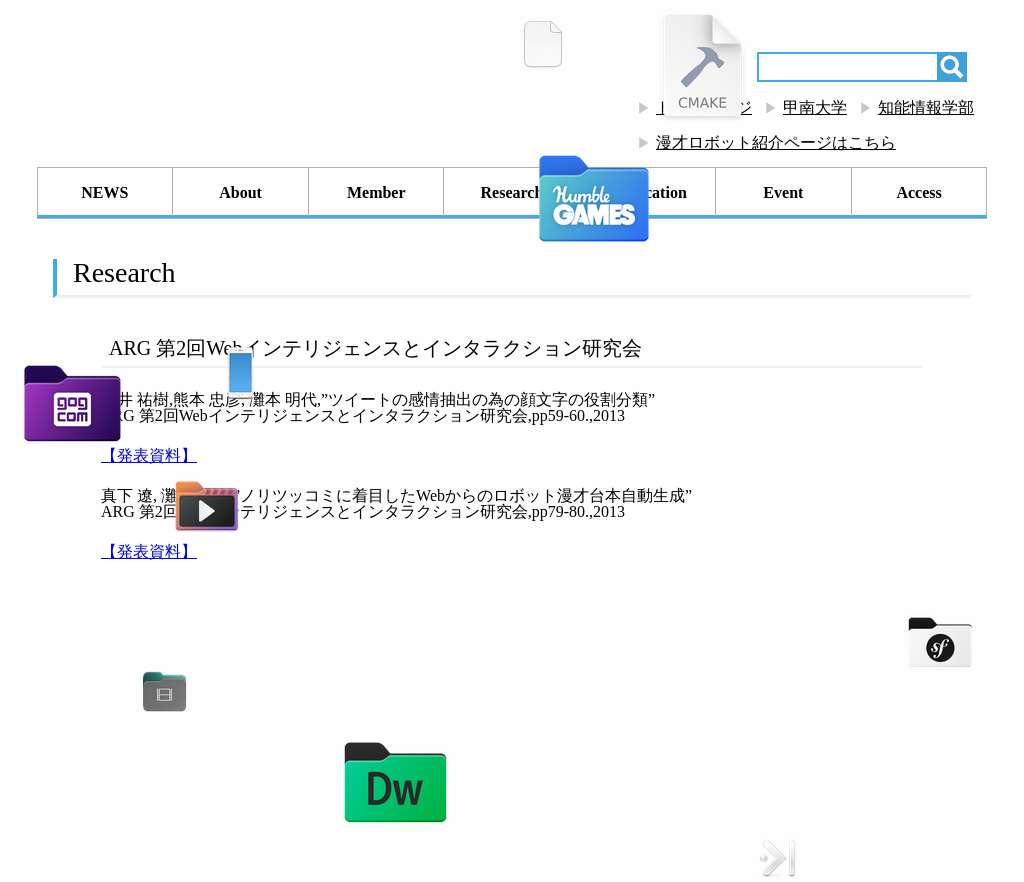  What do you see at coordinates (778, 858) in the screenshot?
I see `skip to the last item in a list or sequence` at bounding box center [778, 858].